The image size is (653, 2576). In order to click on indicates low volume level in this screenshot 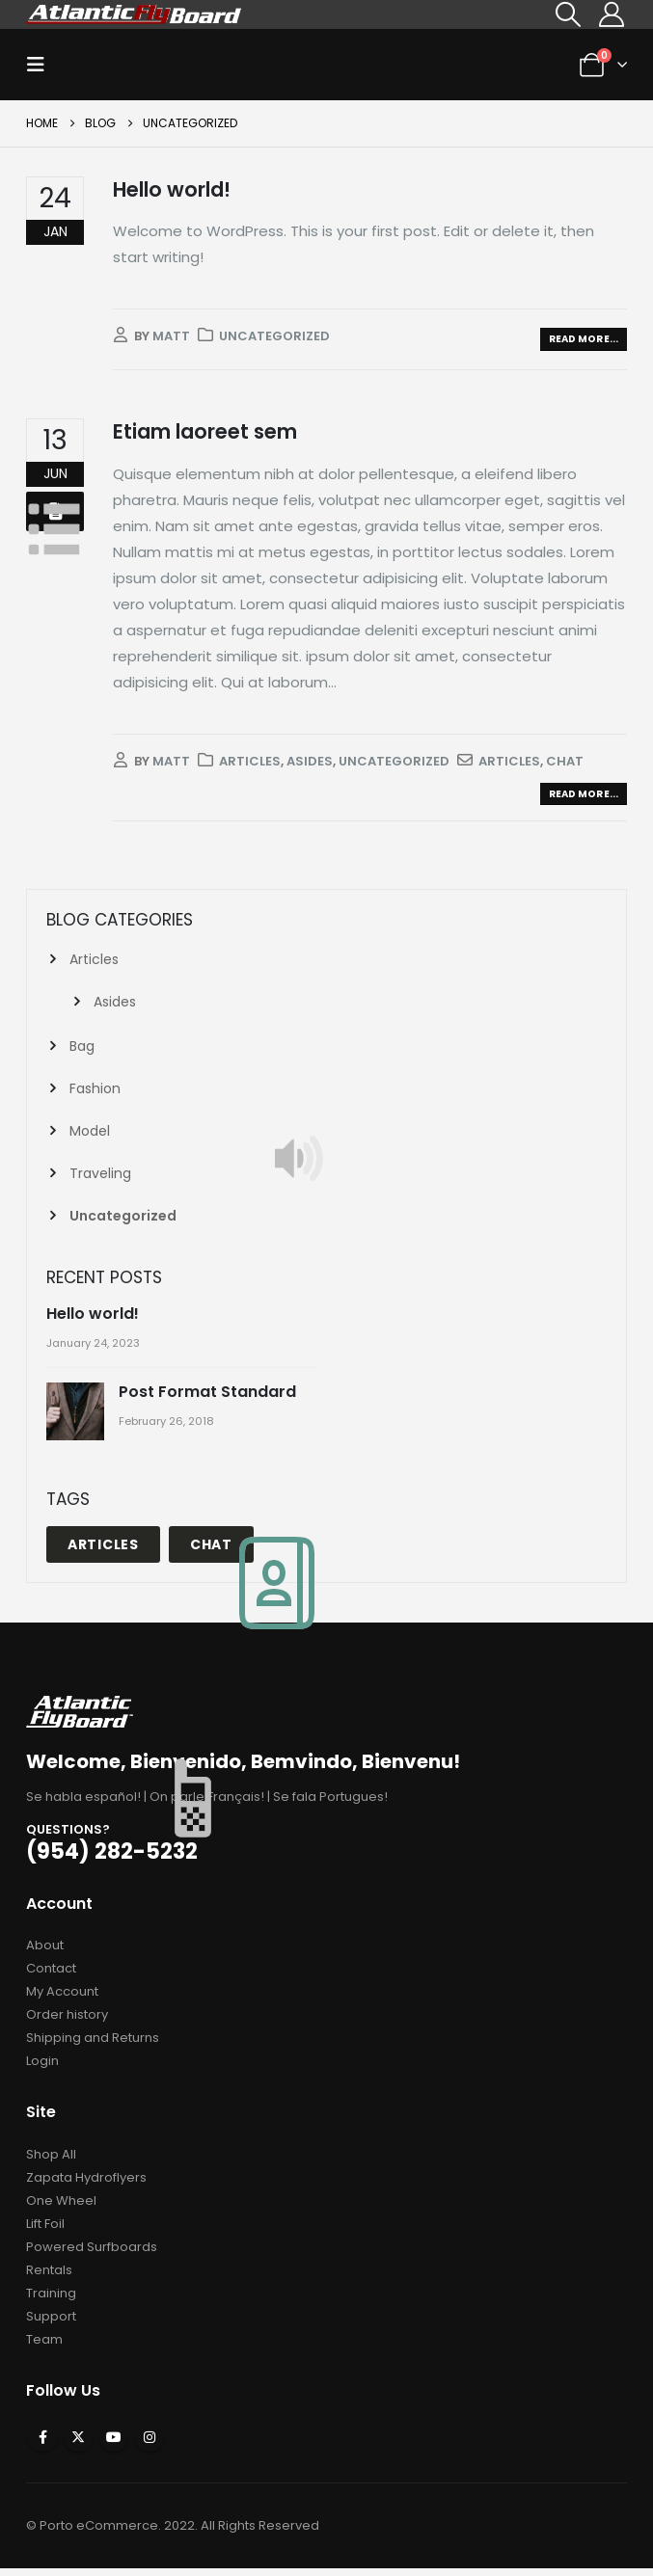, I will do `click(300, 1158)`.